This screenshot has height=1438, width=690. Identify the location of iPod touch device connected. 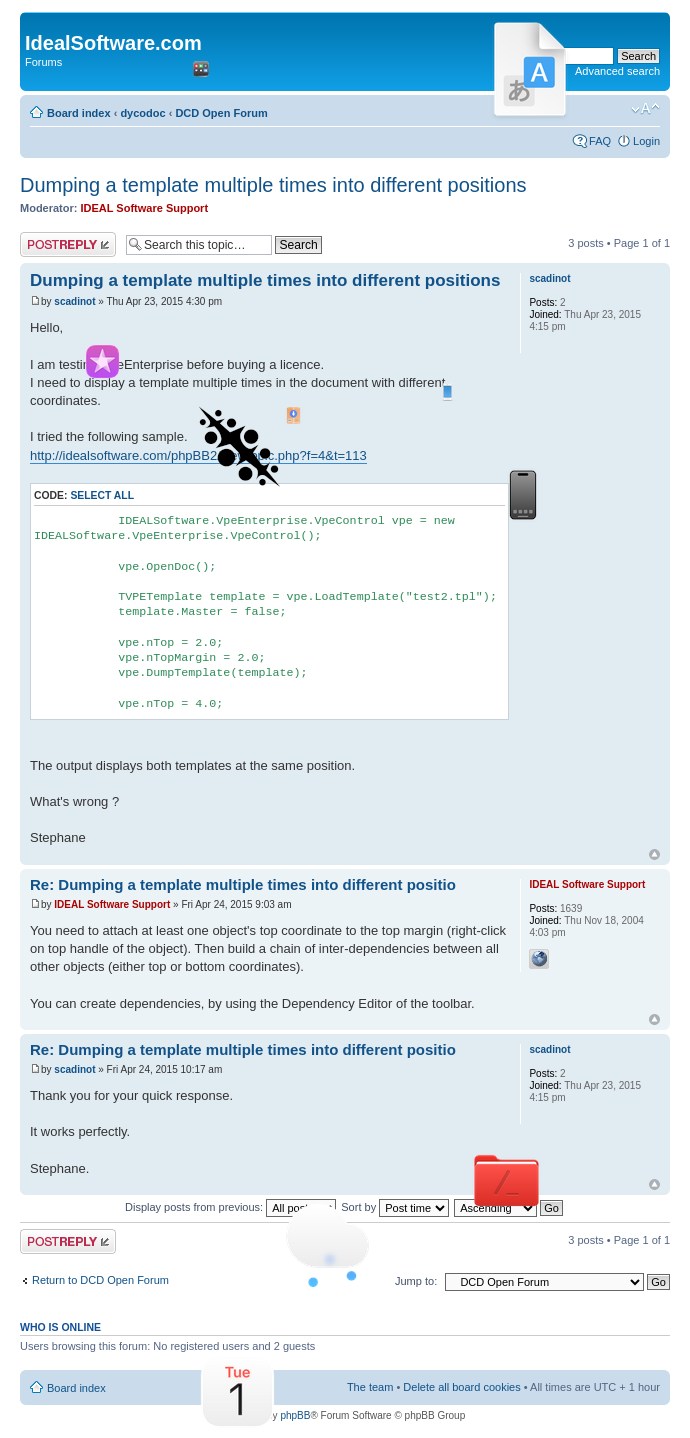
(447, 391).